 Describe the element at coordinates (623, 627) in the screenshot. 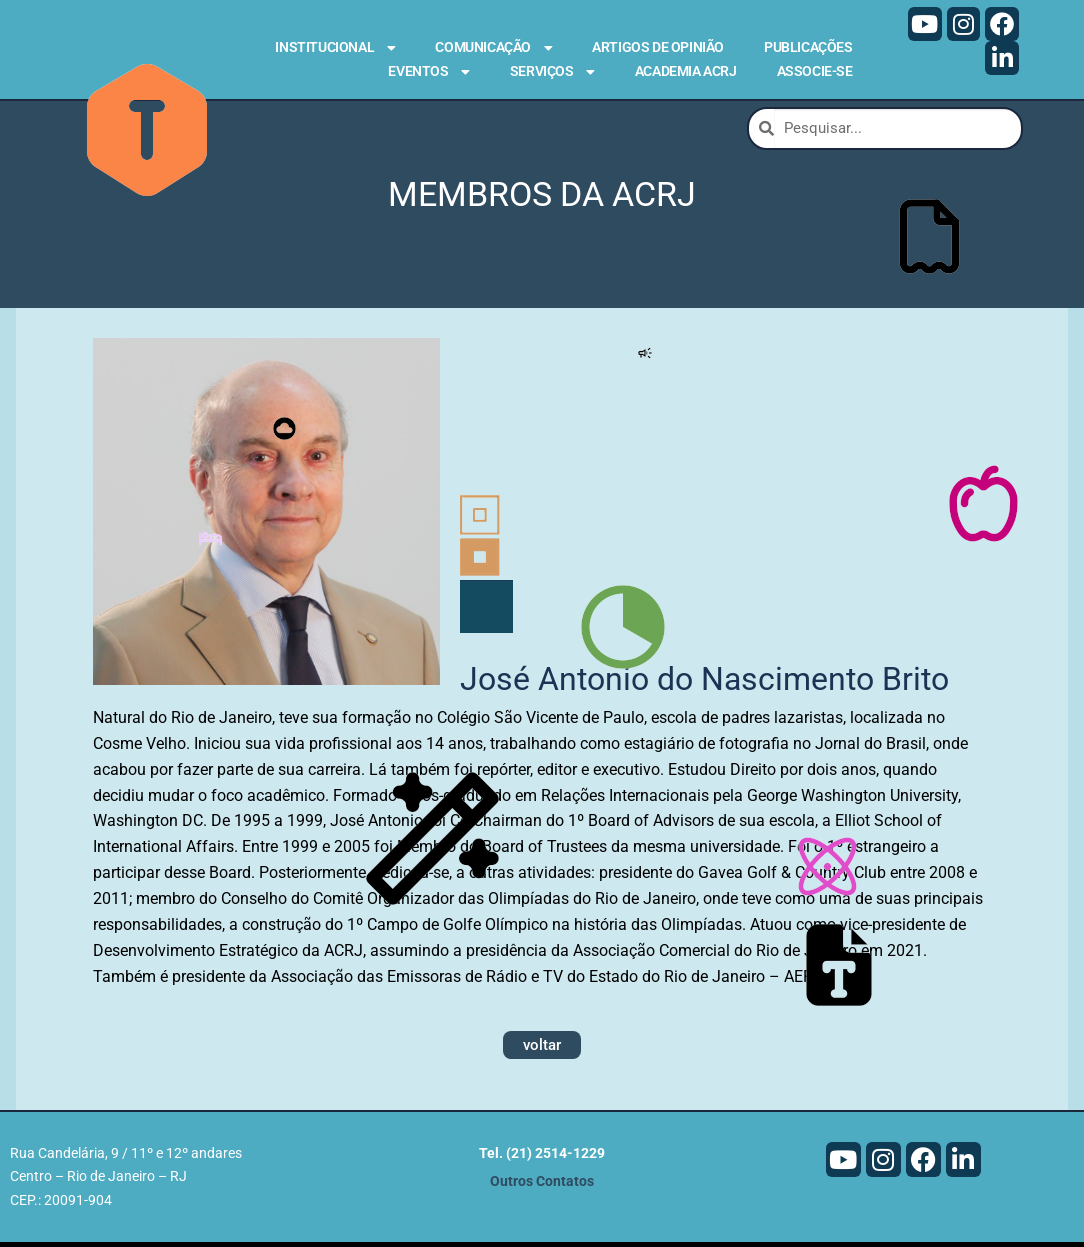

I see `indicates 33% progress or completion` at that location.